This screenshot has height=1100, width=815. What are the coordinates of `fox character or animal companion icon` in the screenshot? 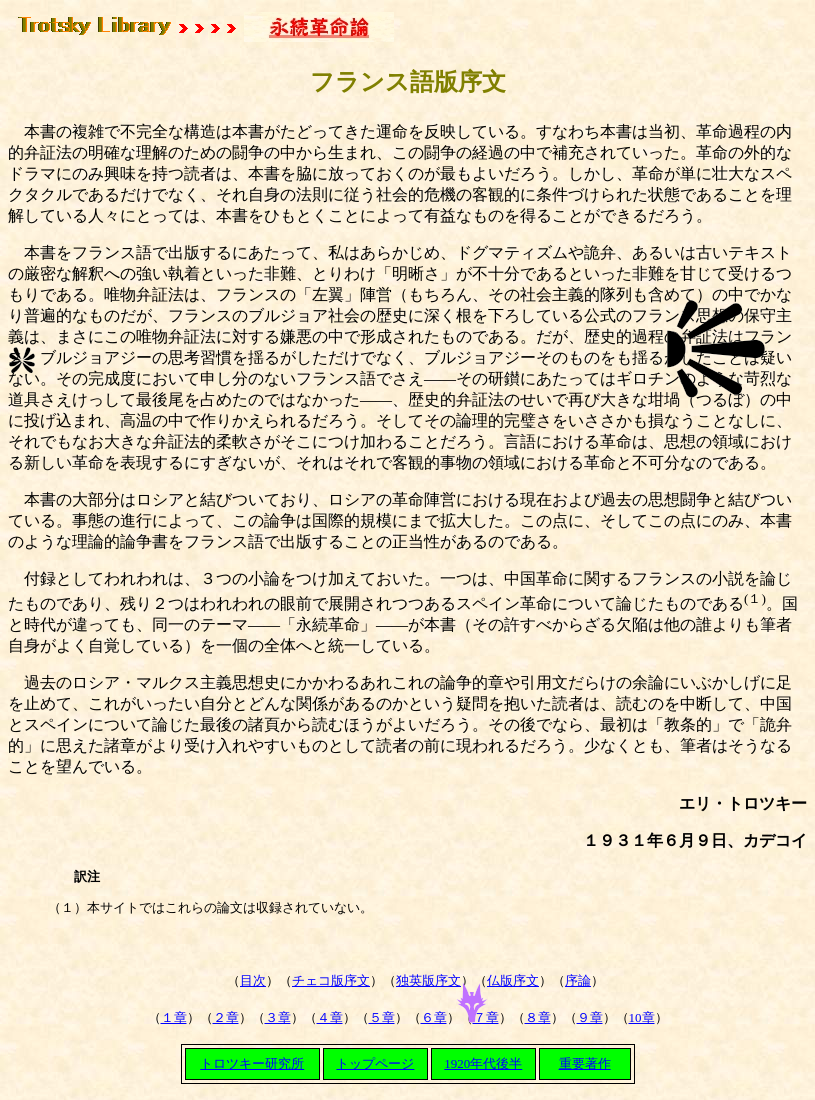 It's located at (472, 1002).